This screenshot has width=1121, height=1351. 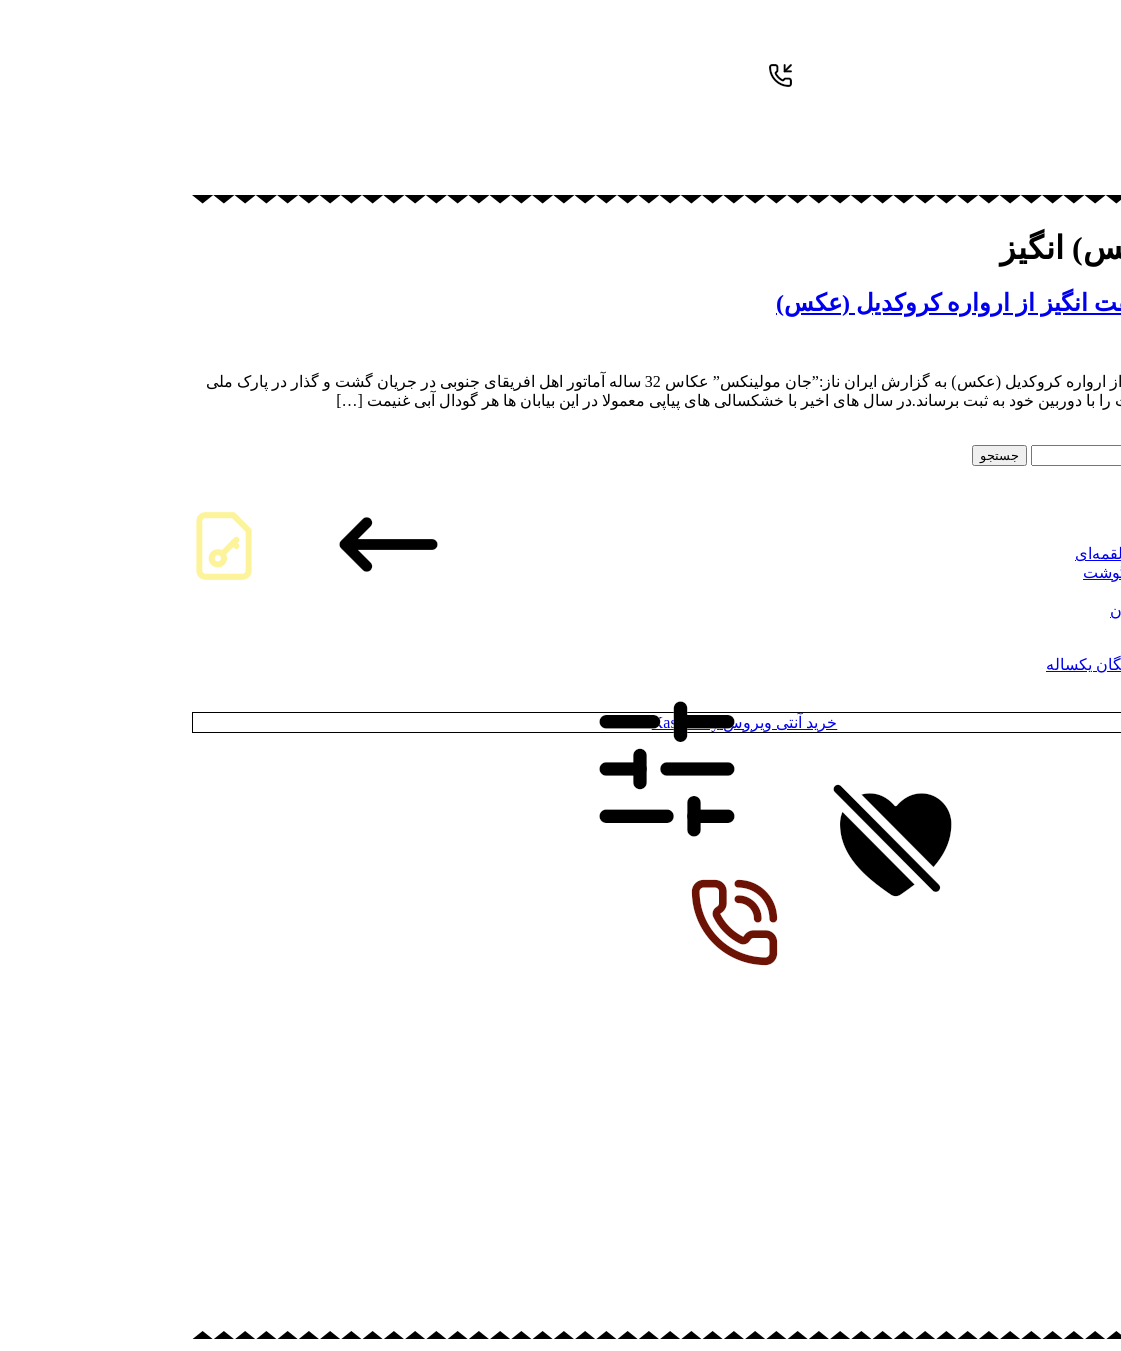 I want to click on adjust settings or preferences, so click(x=667, y=769).